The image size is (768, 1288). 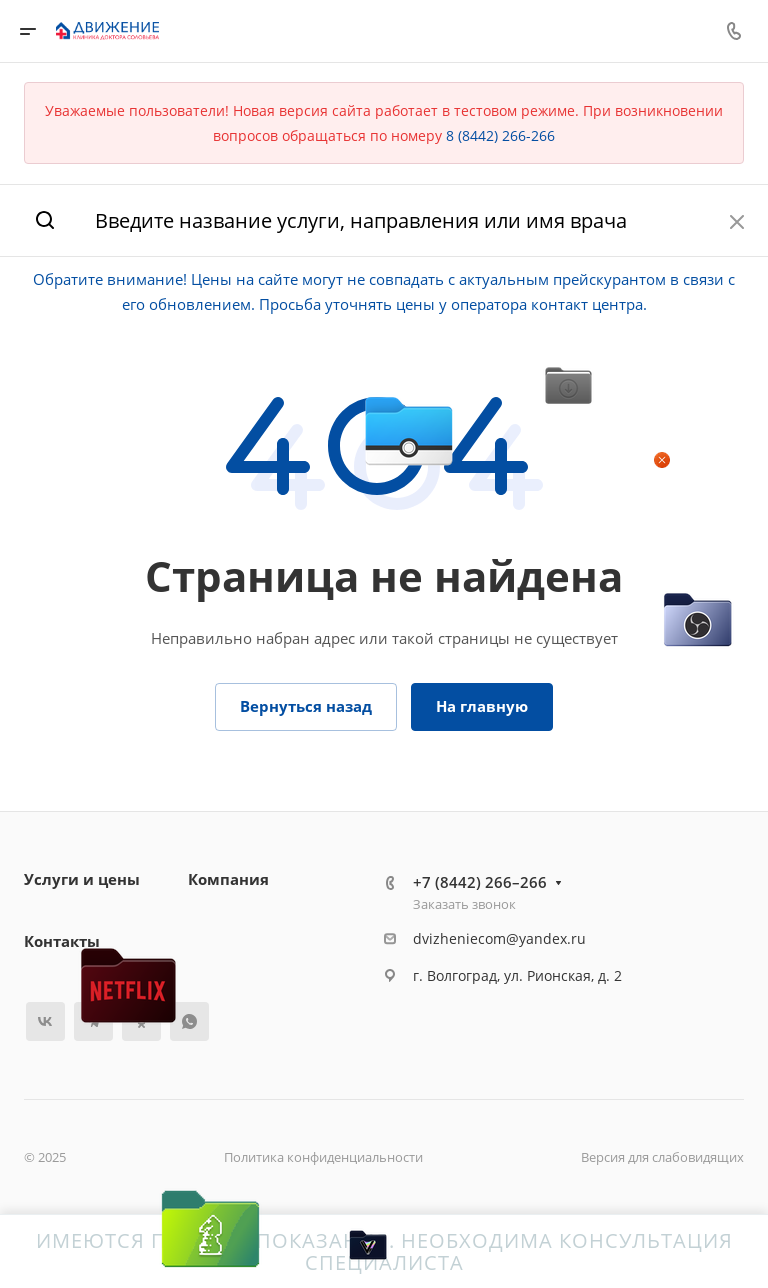 What do you see at coordinates (697, 621) in the screenshot?
I see `open OBS Studio project files folder` at bounding box center [697, 621].